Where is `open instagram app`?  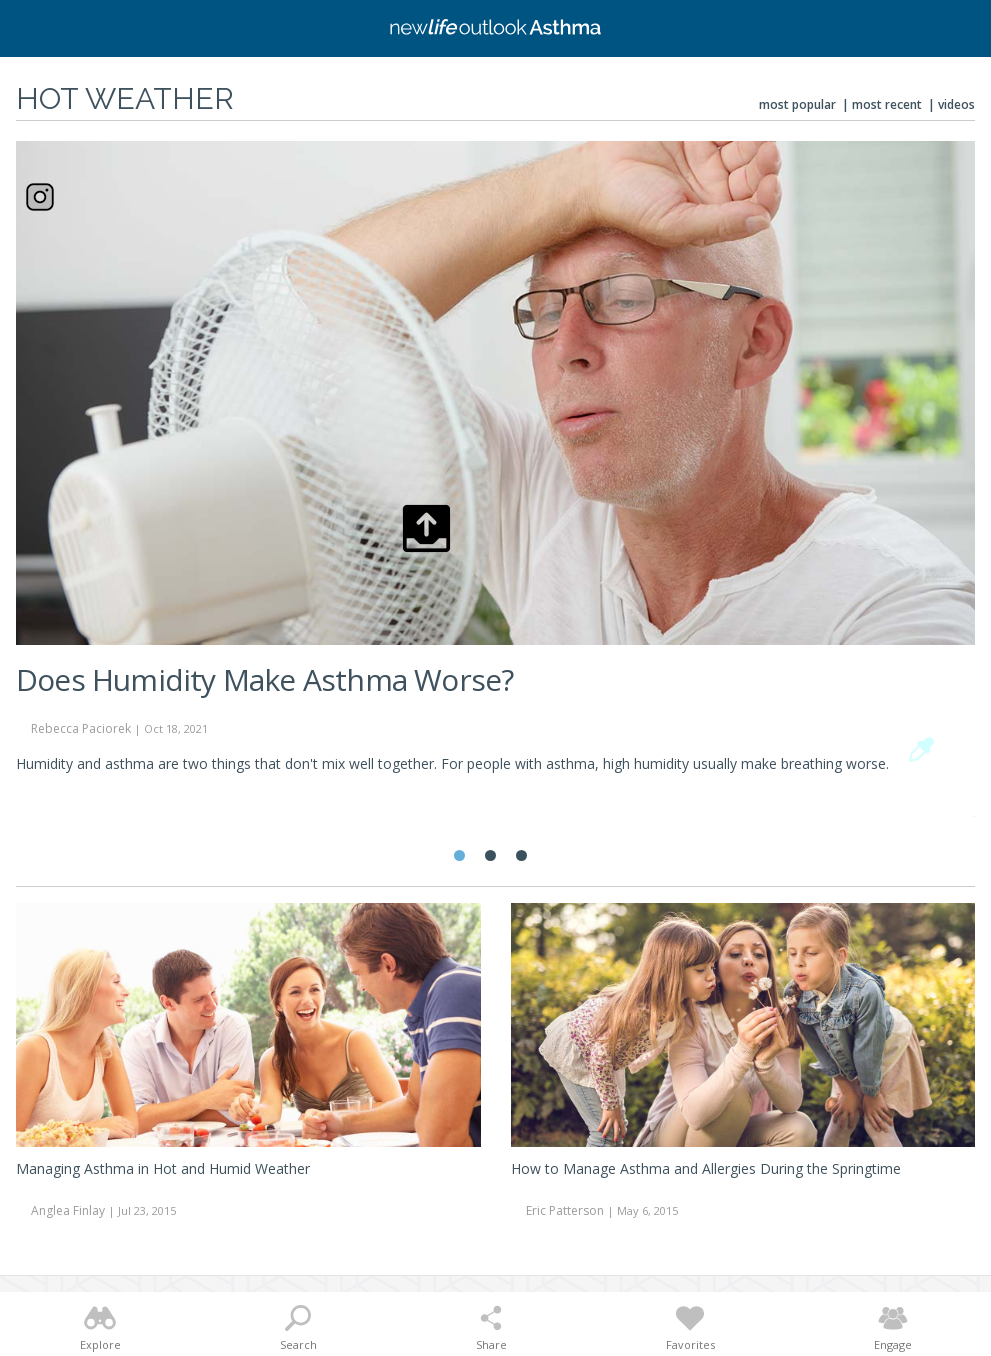 open instagram app is located at coordinates (40, 197).